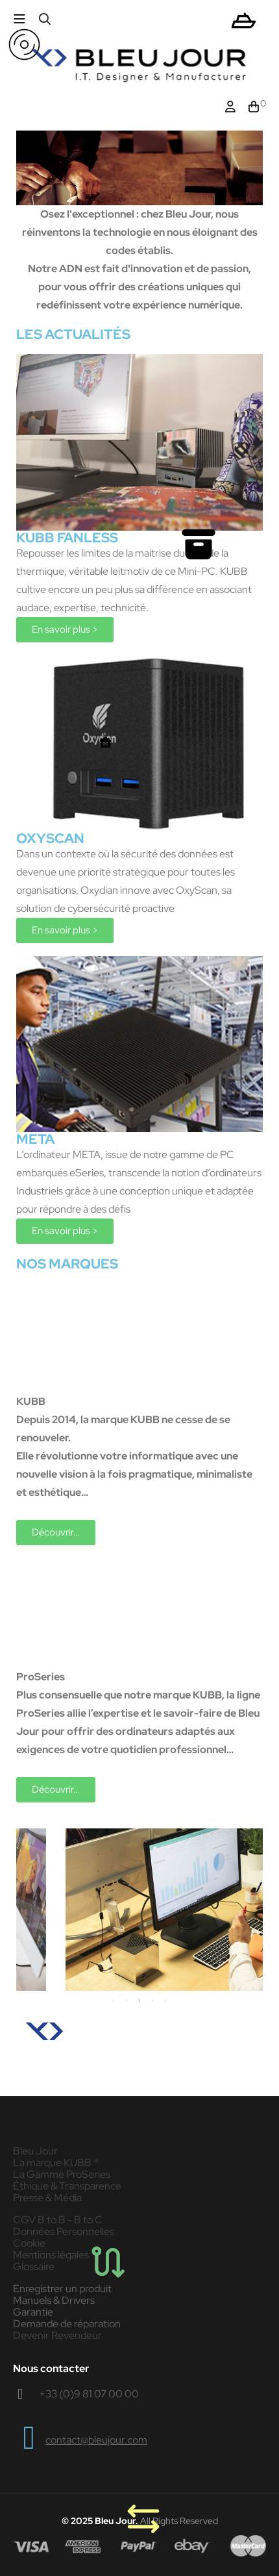 The image size is (279, 2576). What do you see at coordinates (107, 2262) in the screenshot?
I see `indicates an s-curve or winding path ahead` at bounding box center [107, 2262].